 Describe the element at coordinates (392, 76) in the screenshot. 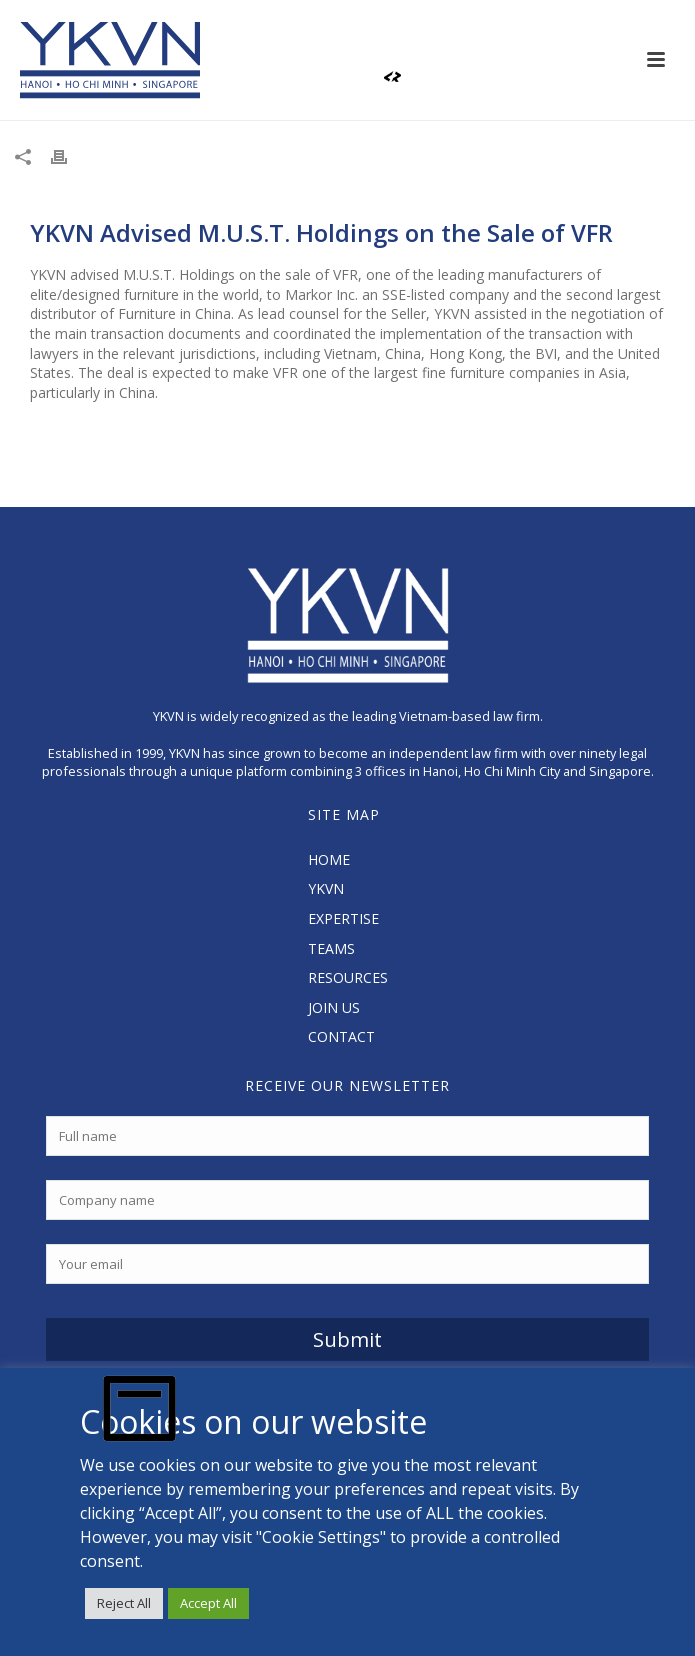

I see `visit codersrank profile or website` at that location.